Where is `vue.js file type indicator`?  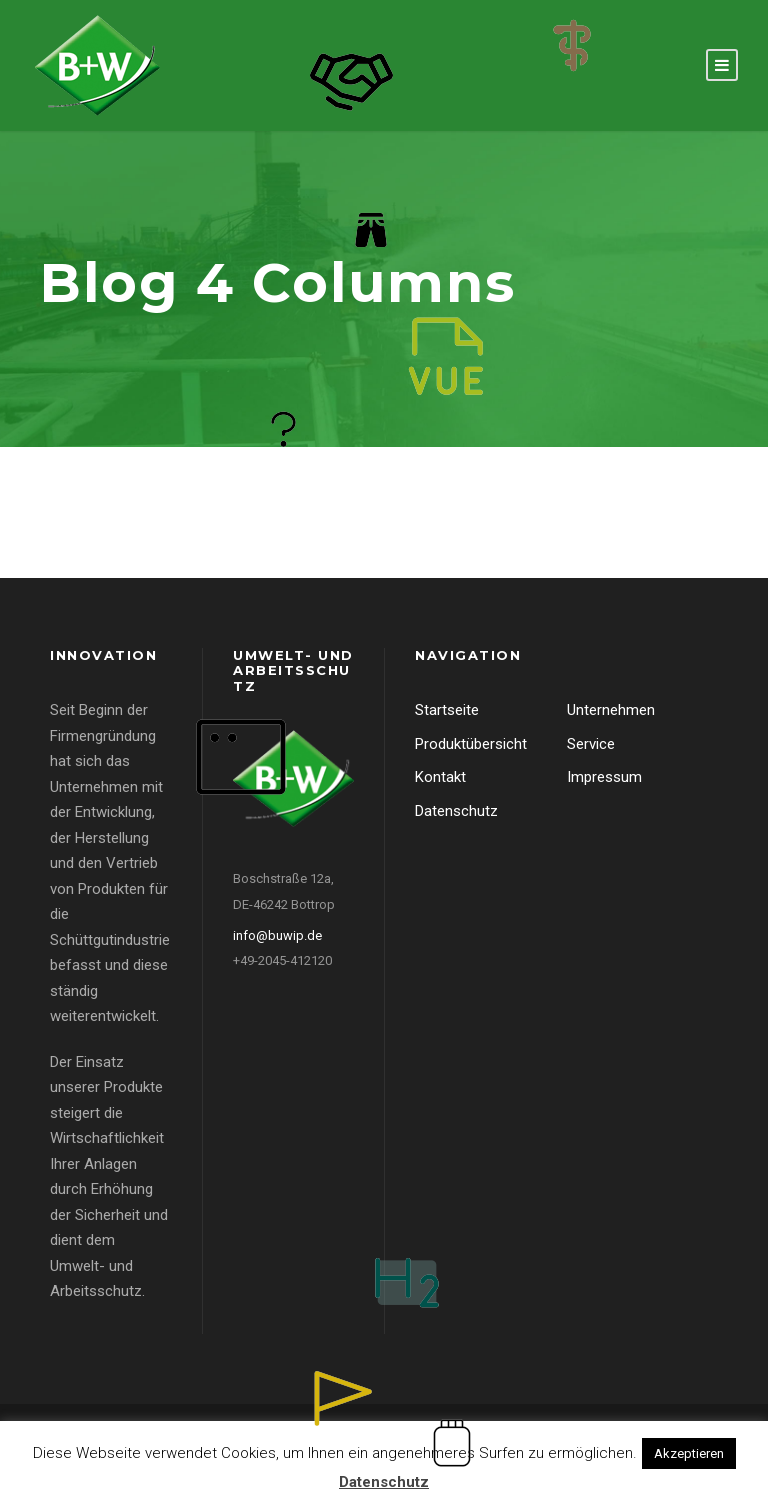 vue.js file type indicator is located at coordinates (447, 359).